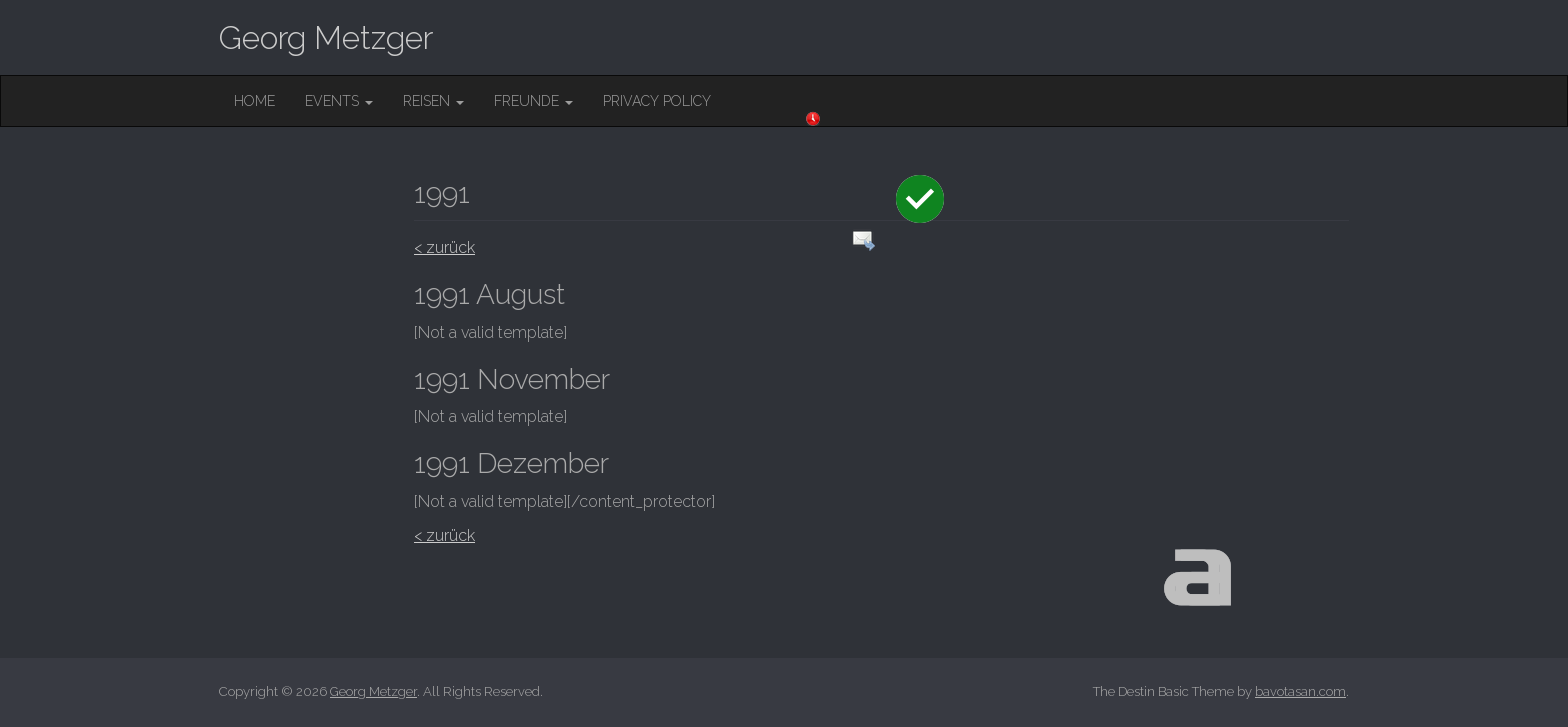 The width and height of the screenshot is (1568, 727). Describe the element at coordinates (920, 199) in the screenshot. I see `mark item as complete` at that location.